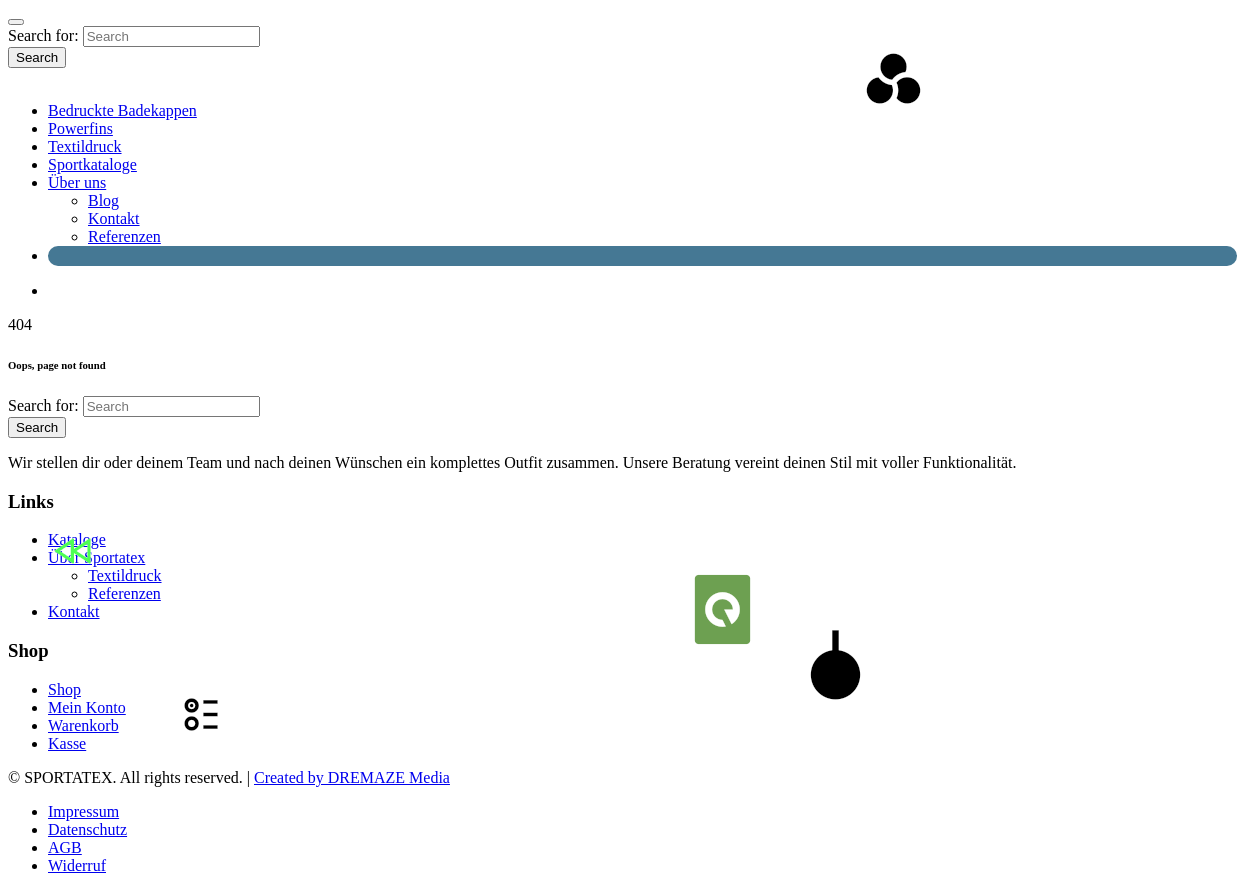  Describe the element at coordinates (722, 609) in the screenshot. I see `restore device from backup` at that location.